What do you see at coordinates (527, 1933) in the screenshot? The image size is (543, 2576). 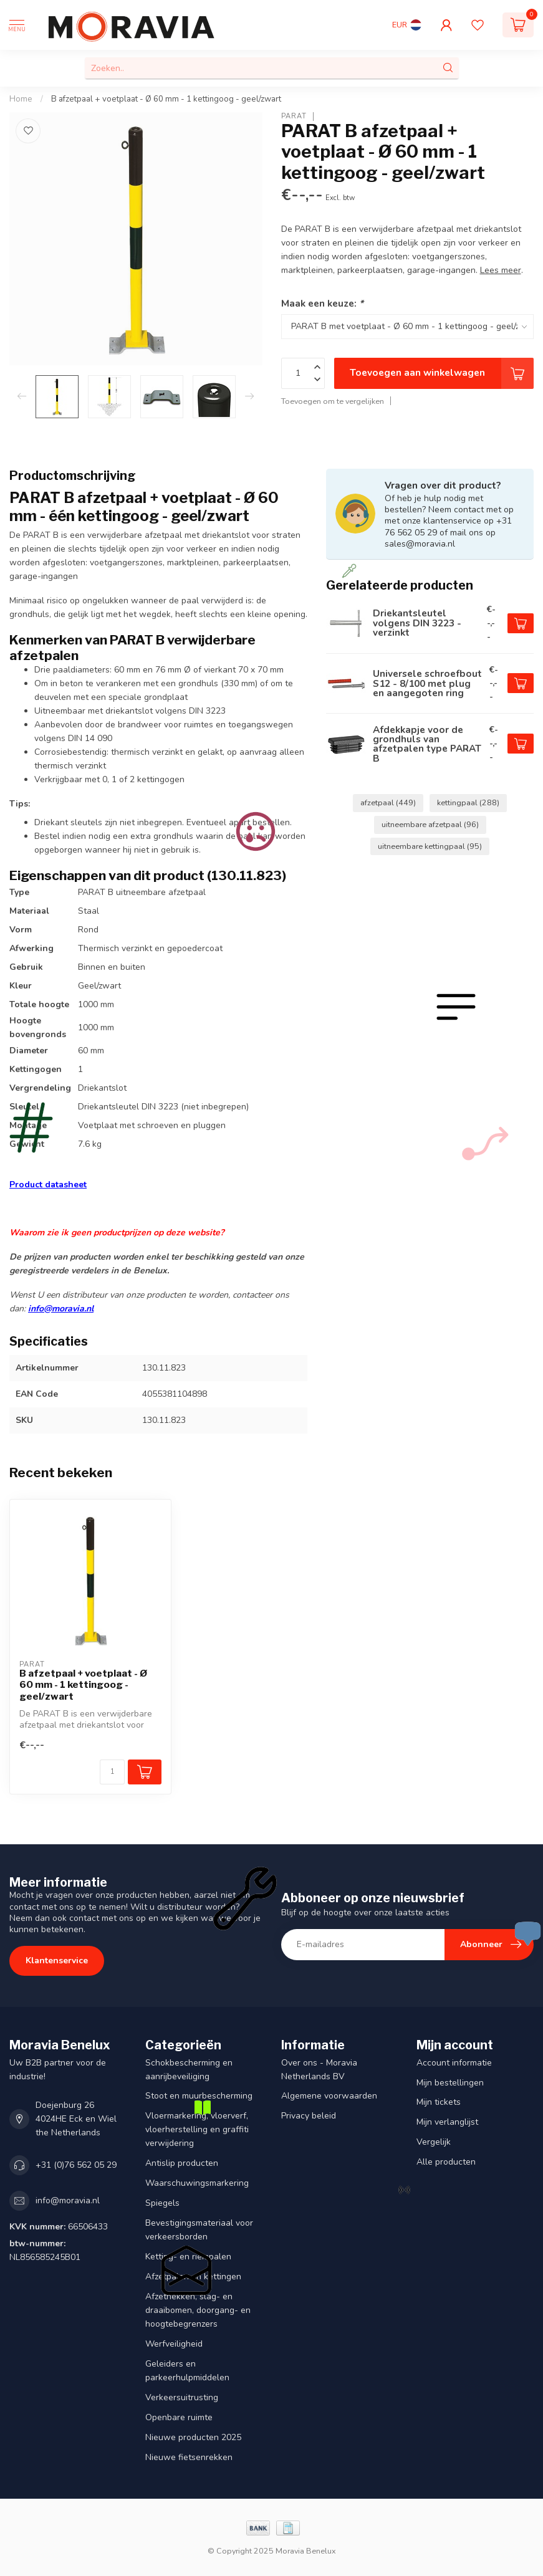 I see `open chat or messaging` at bounding box center [527, 1933].